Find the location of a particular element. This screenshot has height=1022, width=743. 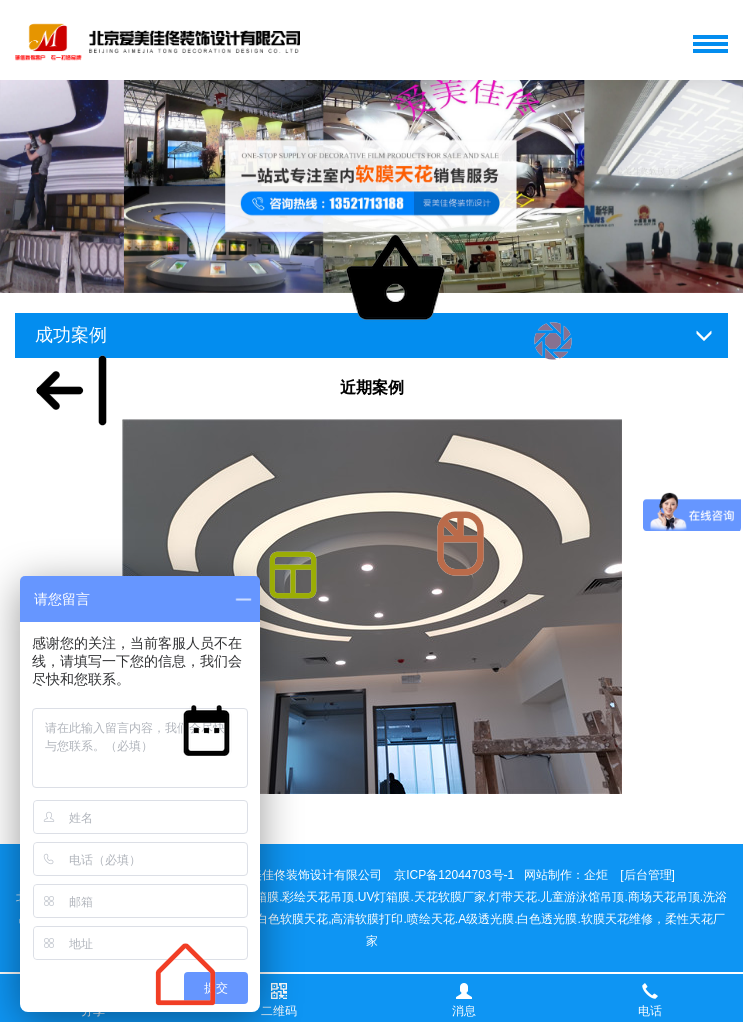

select a date range is located at coordinates (206, 730).